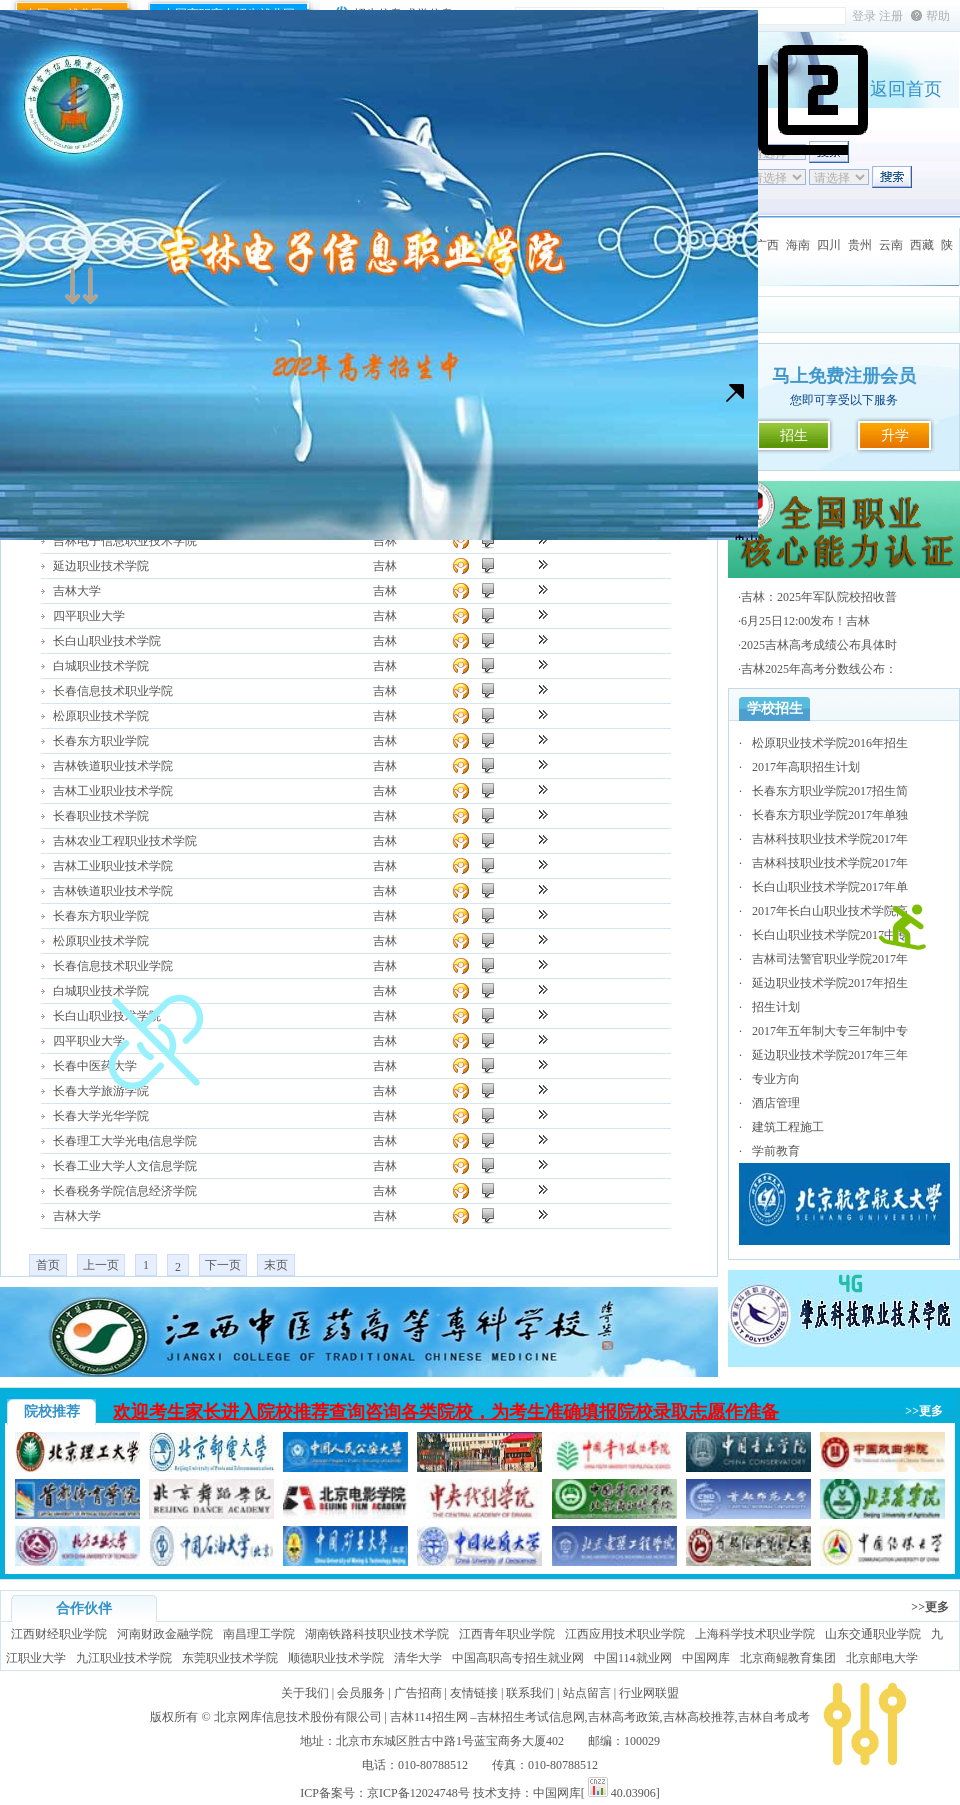 The image size is (960, 1805). I want to click on adjust settings or preferences, so click(865, 1724).